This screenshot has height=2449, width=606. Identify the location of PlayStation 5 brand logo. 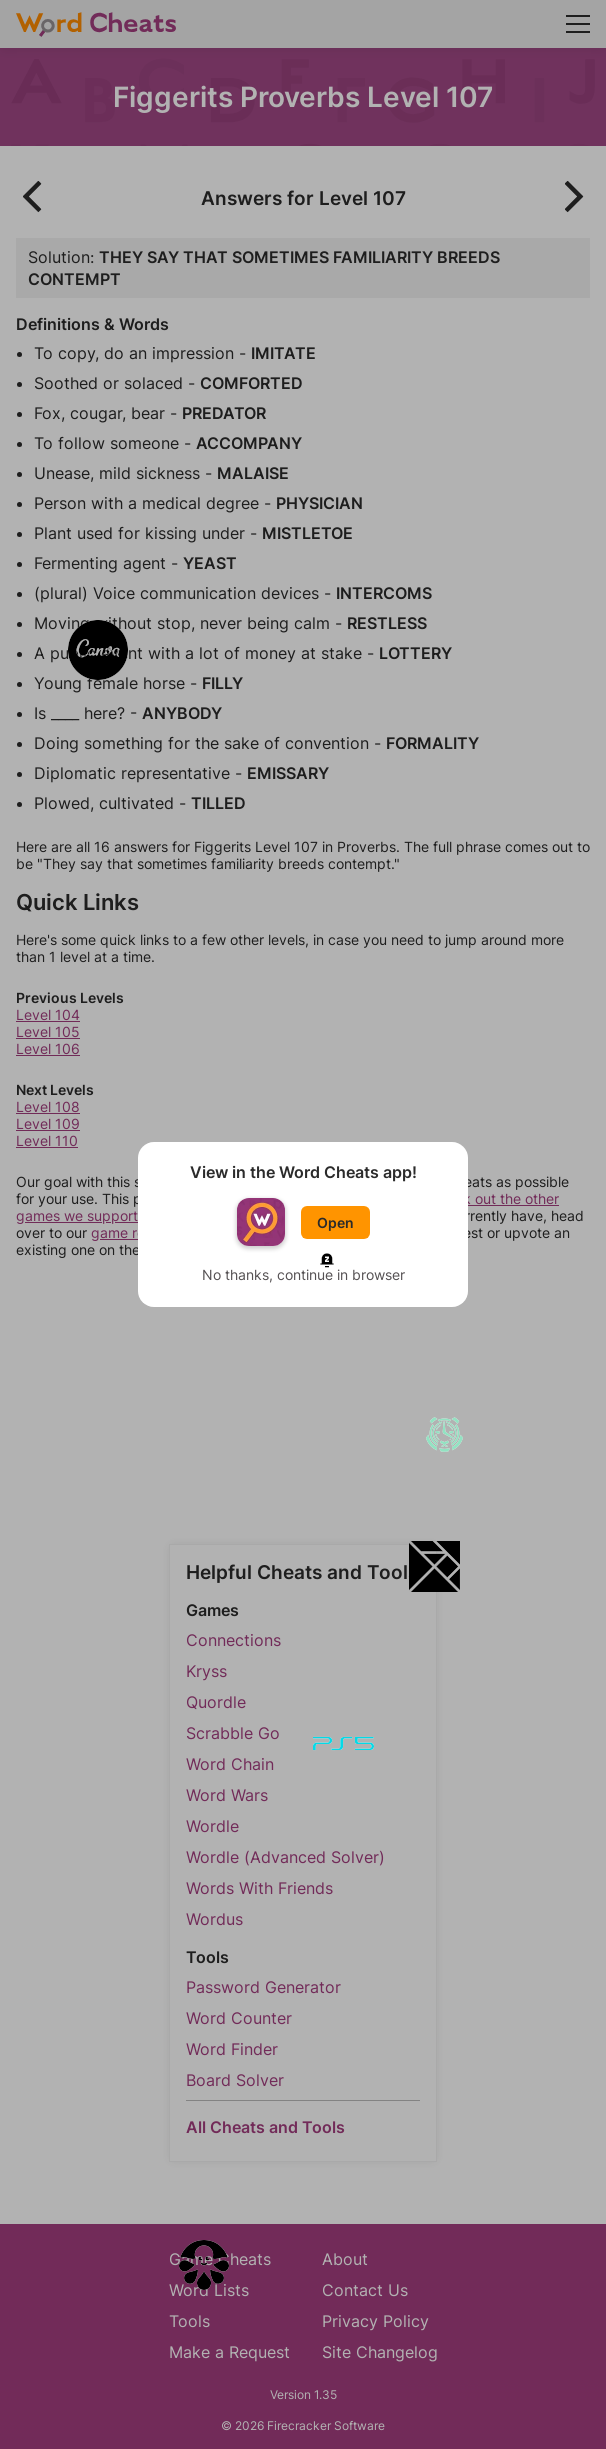
(343, 1743).